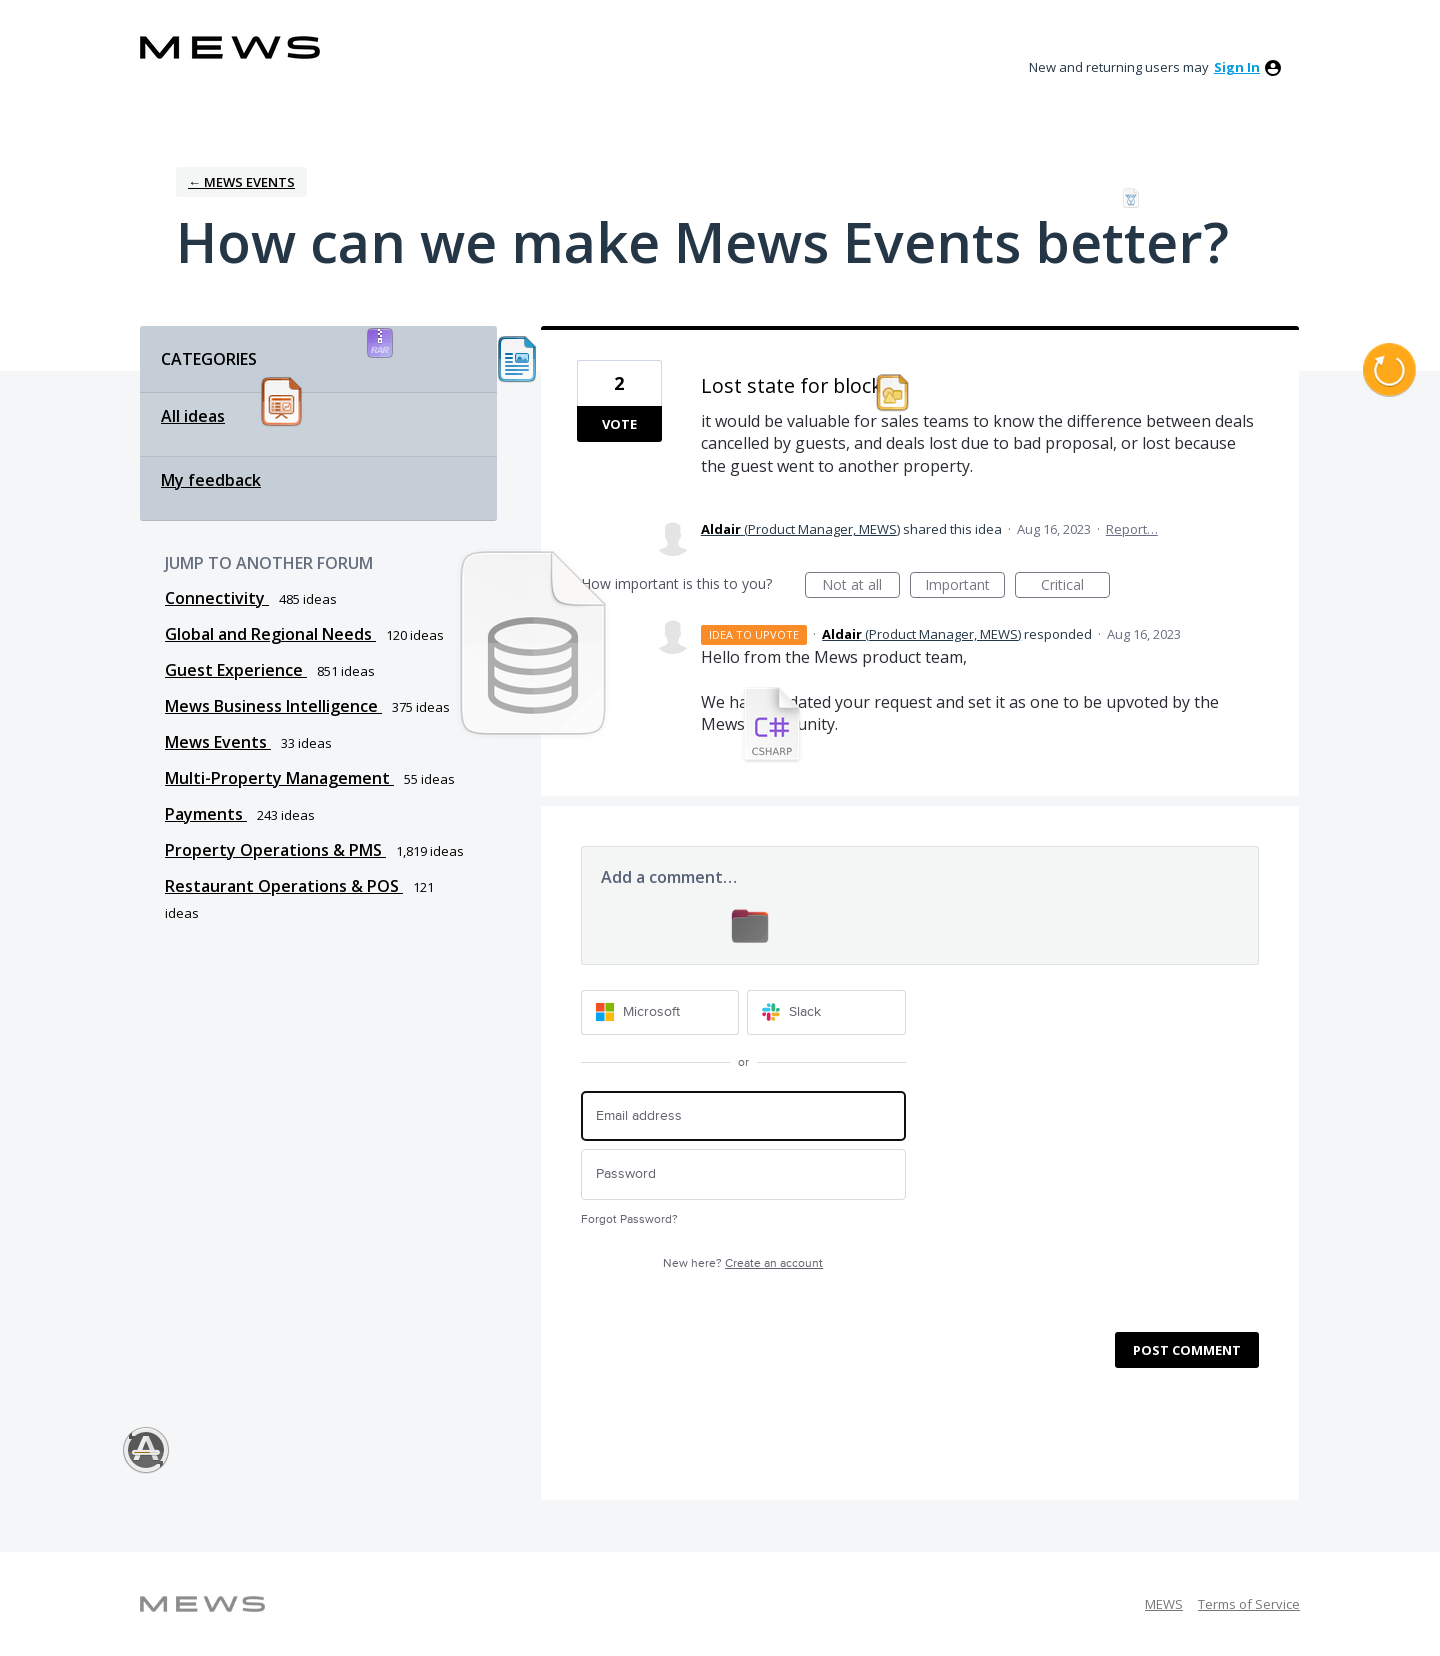 The height and width of the screenshot is (1656, 1440). What do you see at coordinates (892, 392) in the screenshot?
I see `libreoffice draw template file` at bounding box center [892, 392].